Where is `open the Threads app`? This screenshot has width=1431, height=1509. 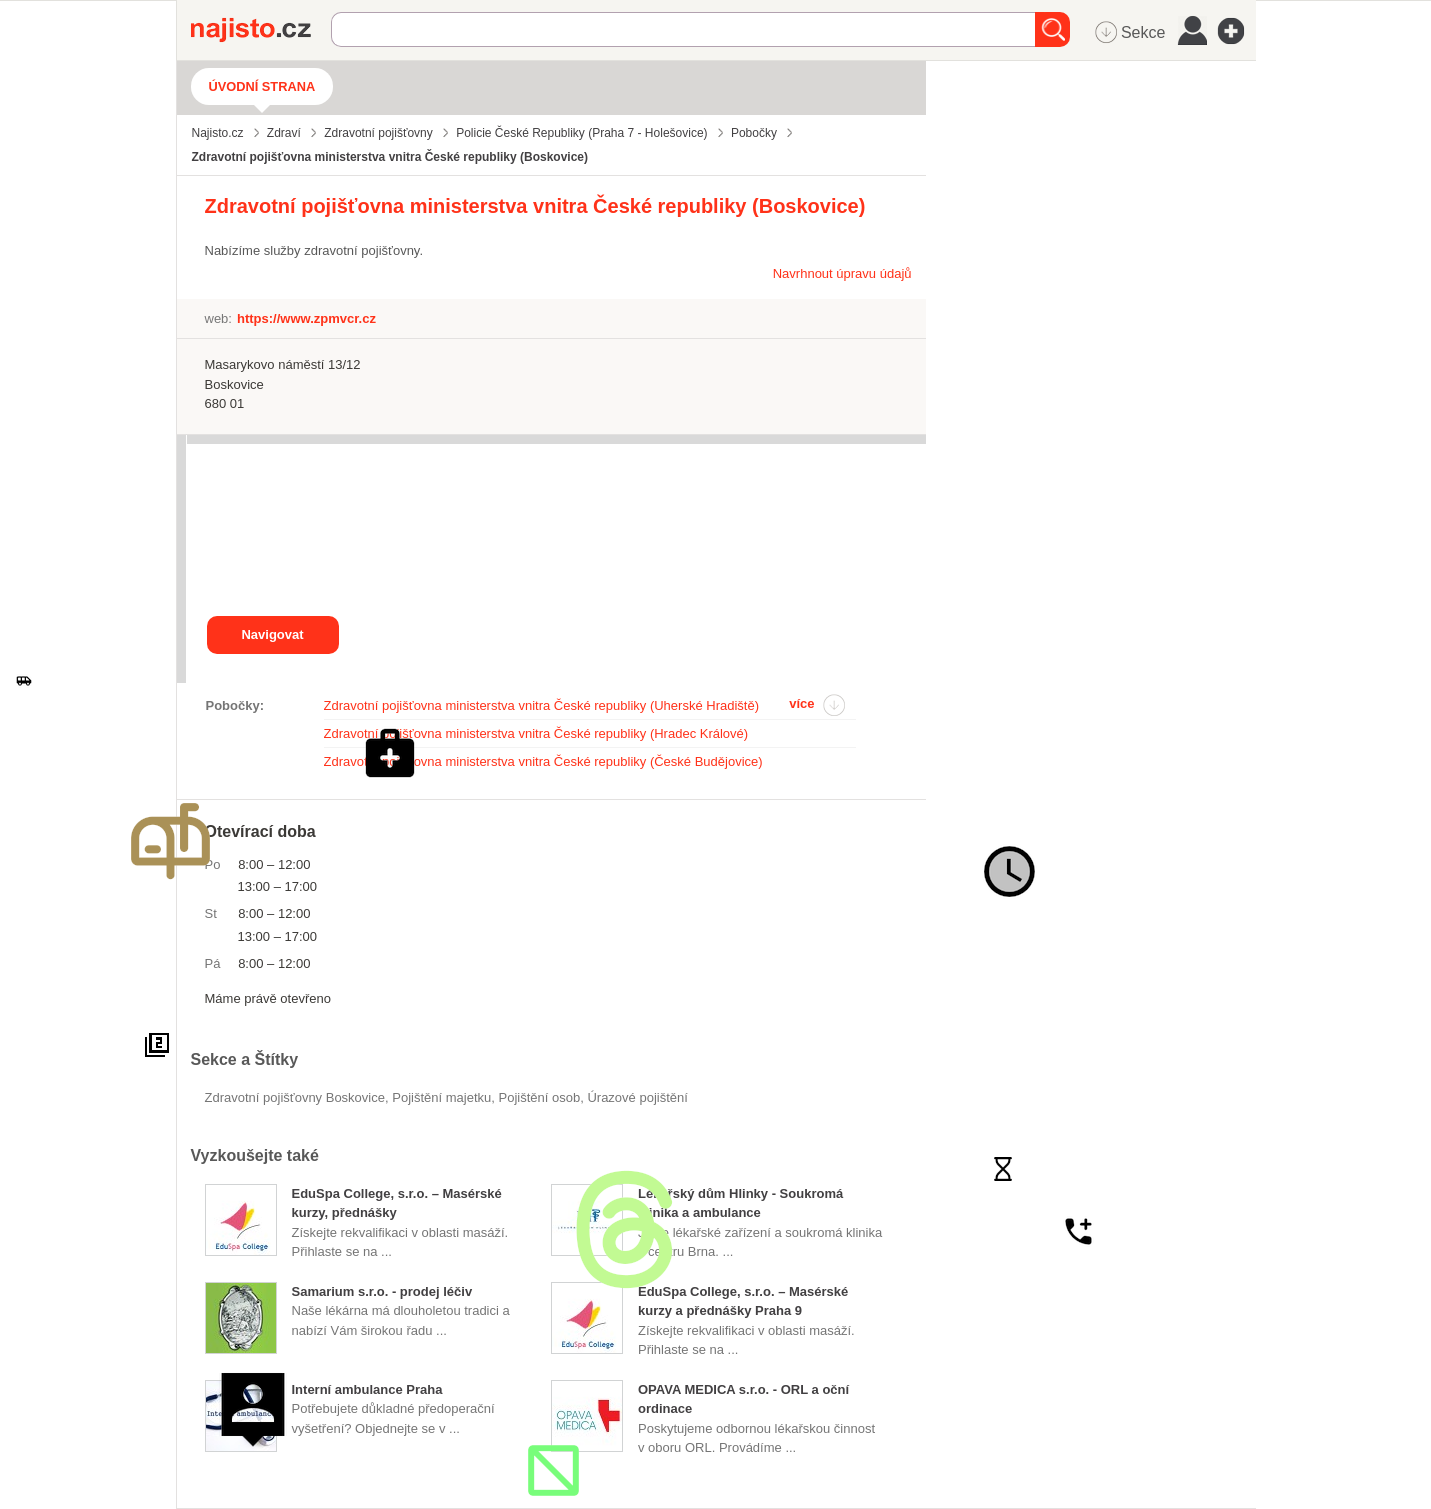
open the Threads app is located at coordinates (626, 1229).